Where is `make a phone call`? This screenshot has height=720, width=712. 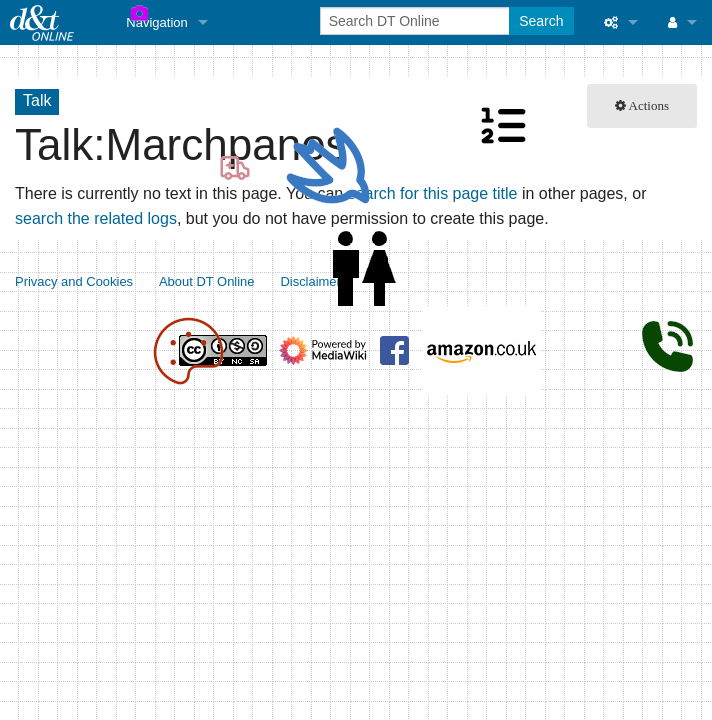 make a phone call is located at coordinates (667, 346).